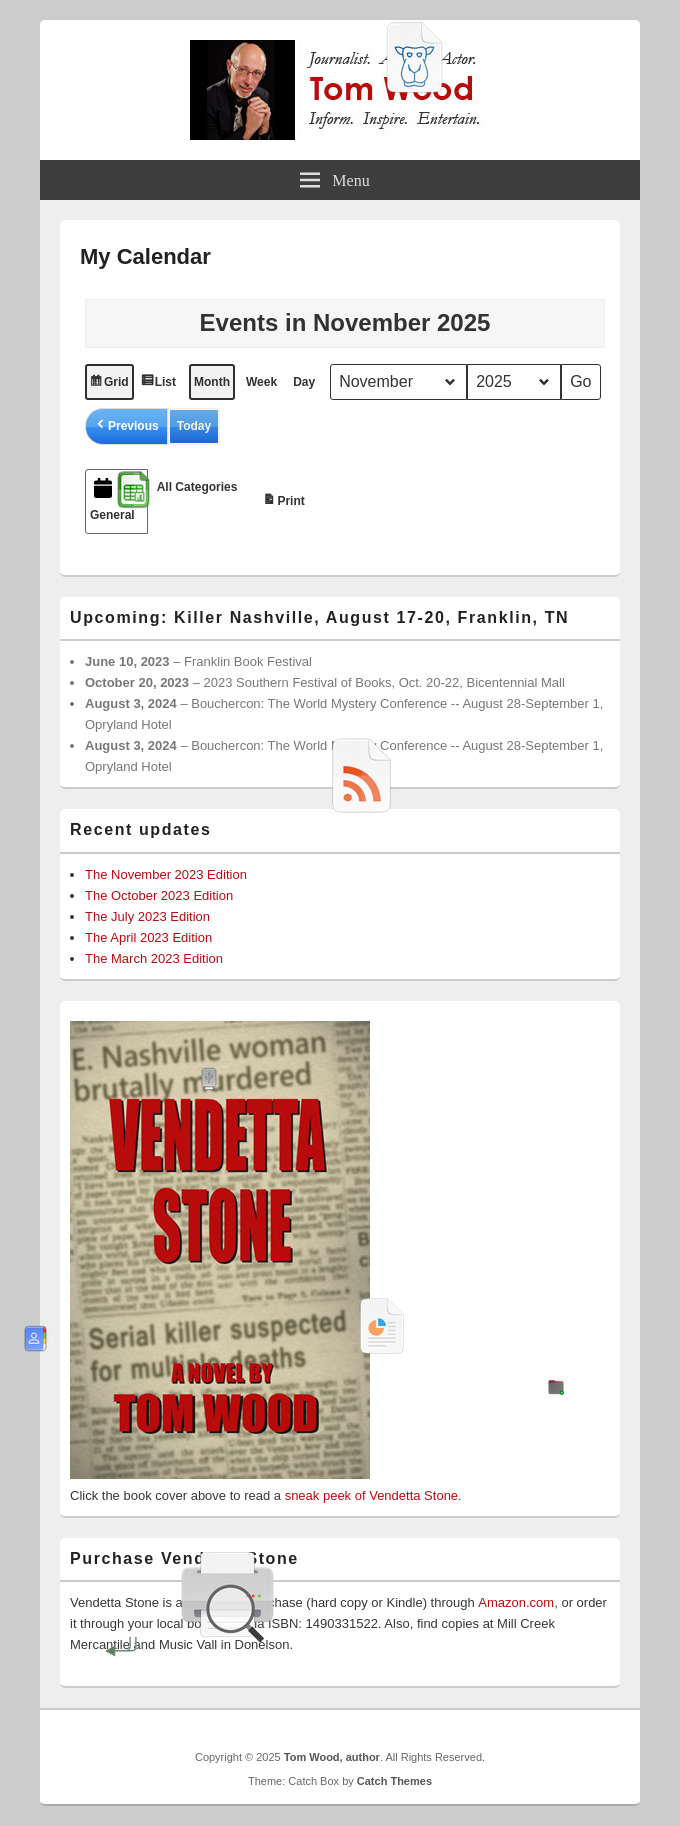 The image size is (680, 1826). Describe the element at coordinates (227, 1594) in the screenshot. I see `preview document before printing` at that location.